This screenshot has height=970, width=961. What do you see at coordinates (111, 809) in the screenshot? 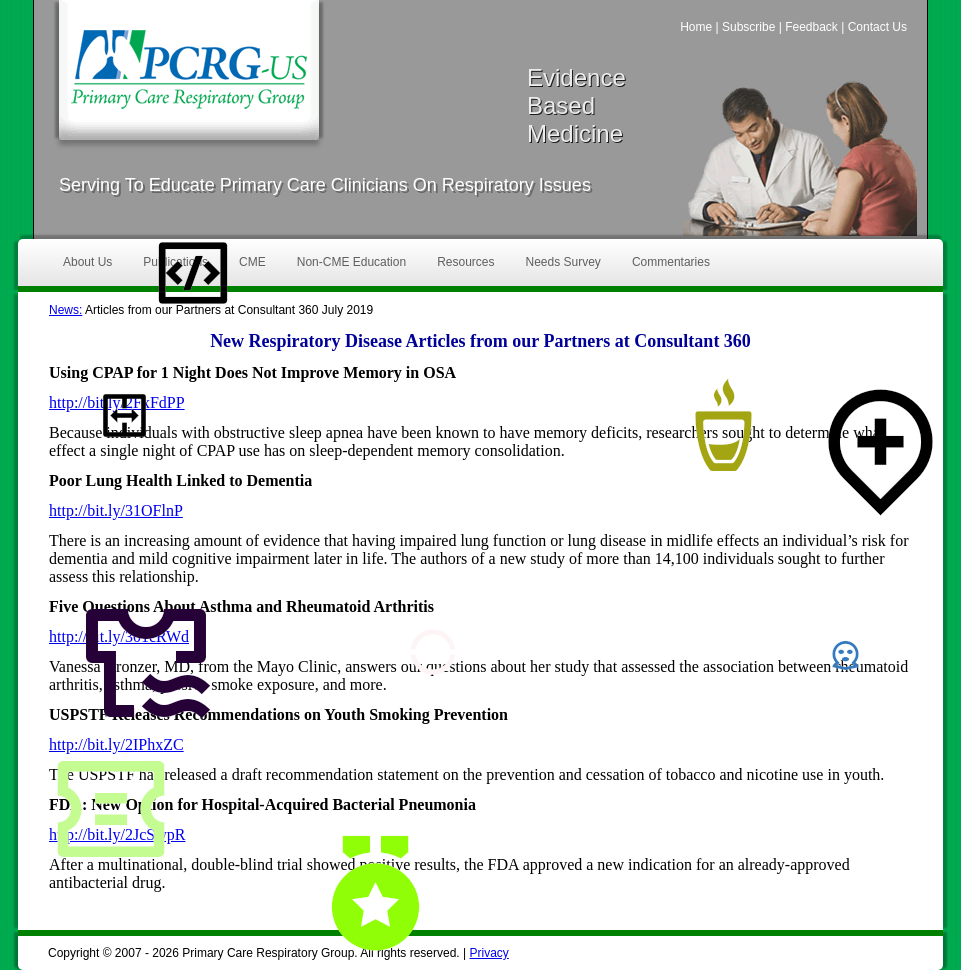
I see `view available coupons or discounts` at bounding box center [111, 809].